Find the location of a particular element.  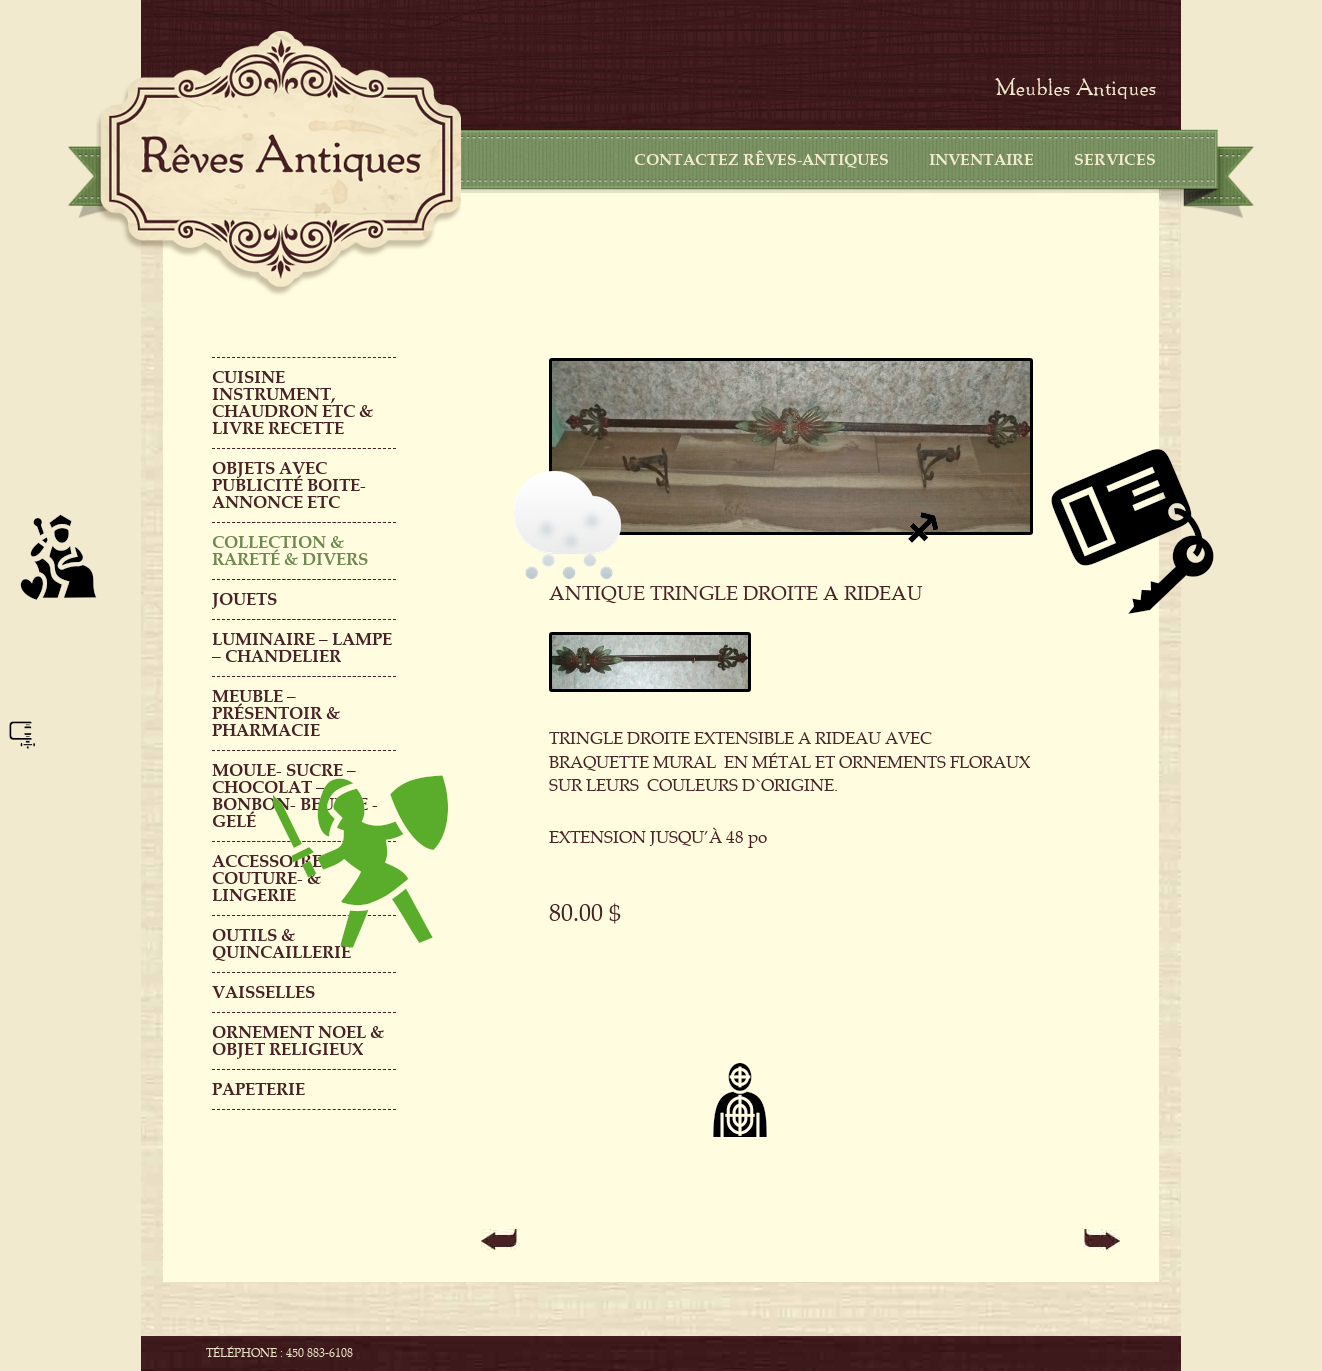

the empress tarot card is located at coordinates (60, 556).